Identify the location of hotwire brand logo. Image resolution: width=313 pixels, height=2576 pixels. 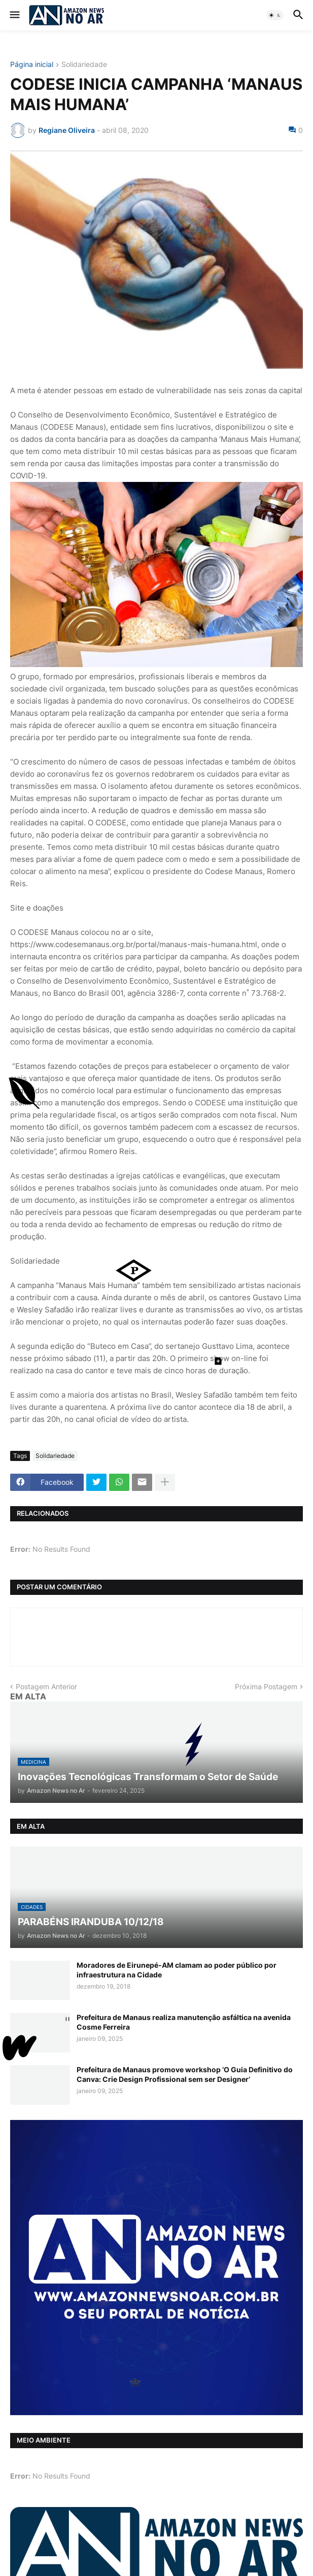
(194, 1745).